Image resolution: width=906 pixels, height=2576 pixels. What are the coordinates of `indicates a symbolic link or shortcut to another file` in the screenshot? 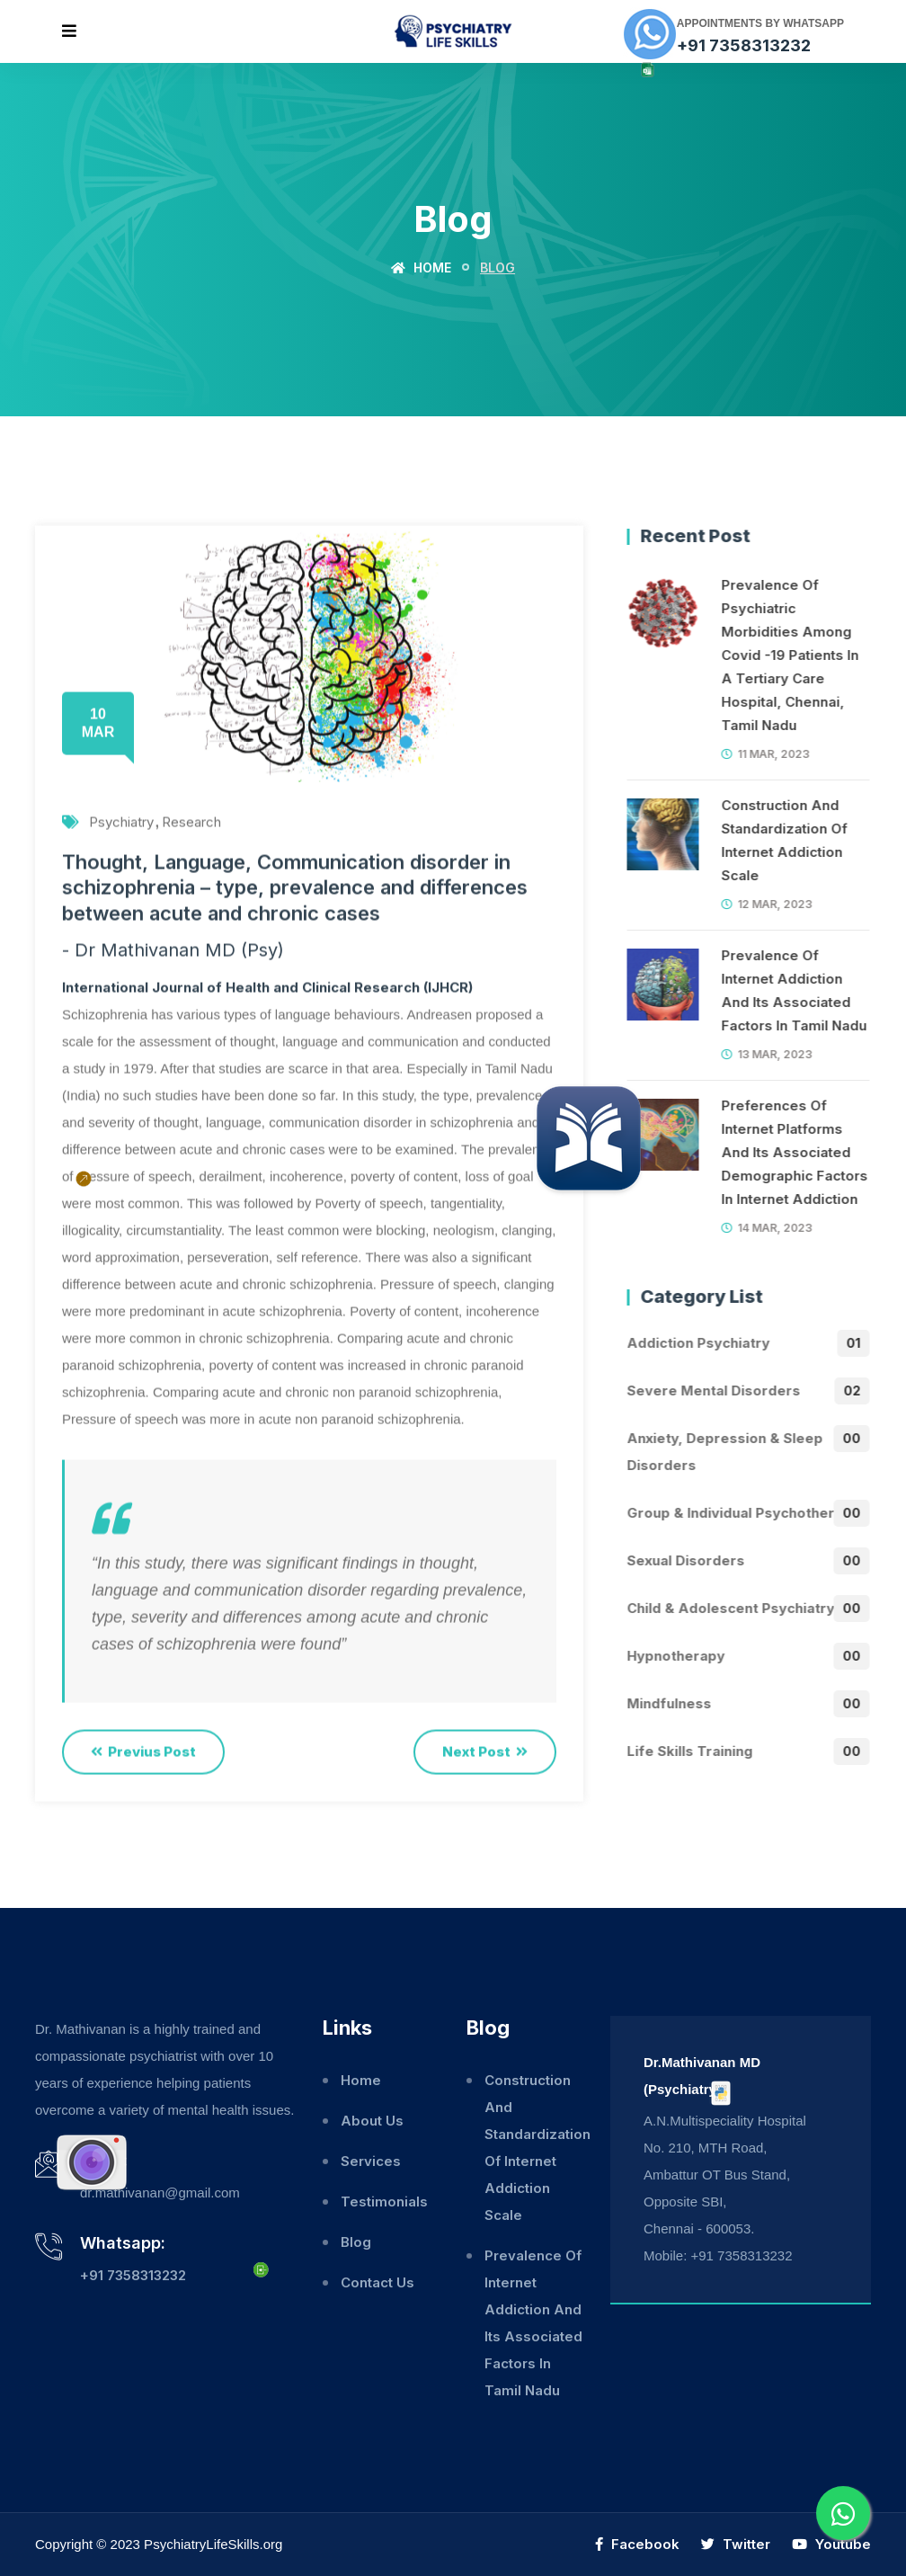 It's located at (84, 1179).